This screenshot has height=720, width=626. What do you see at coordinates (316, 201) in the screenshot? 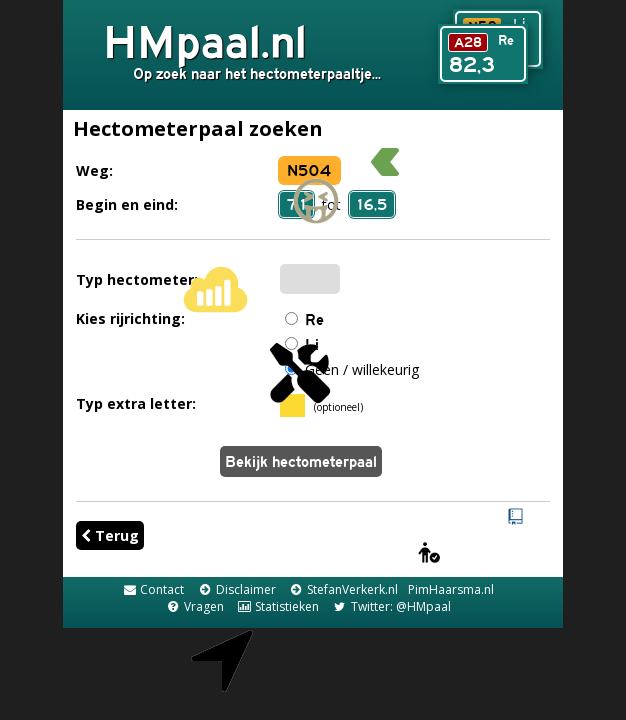
I see `add a silly or playful emoji reaction` at bounding box center [316, 201].